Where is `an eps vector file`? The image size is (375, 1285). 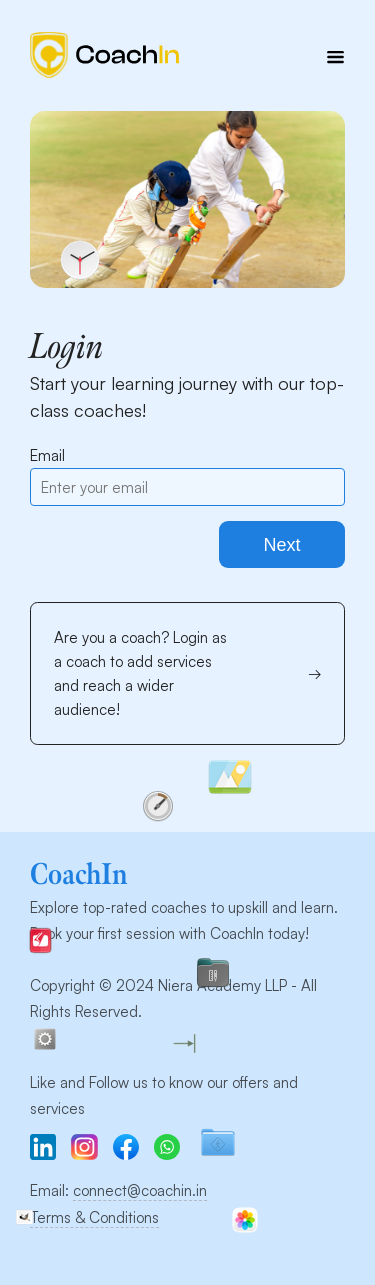
an eps vector file is located at coordinates (40, 940).